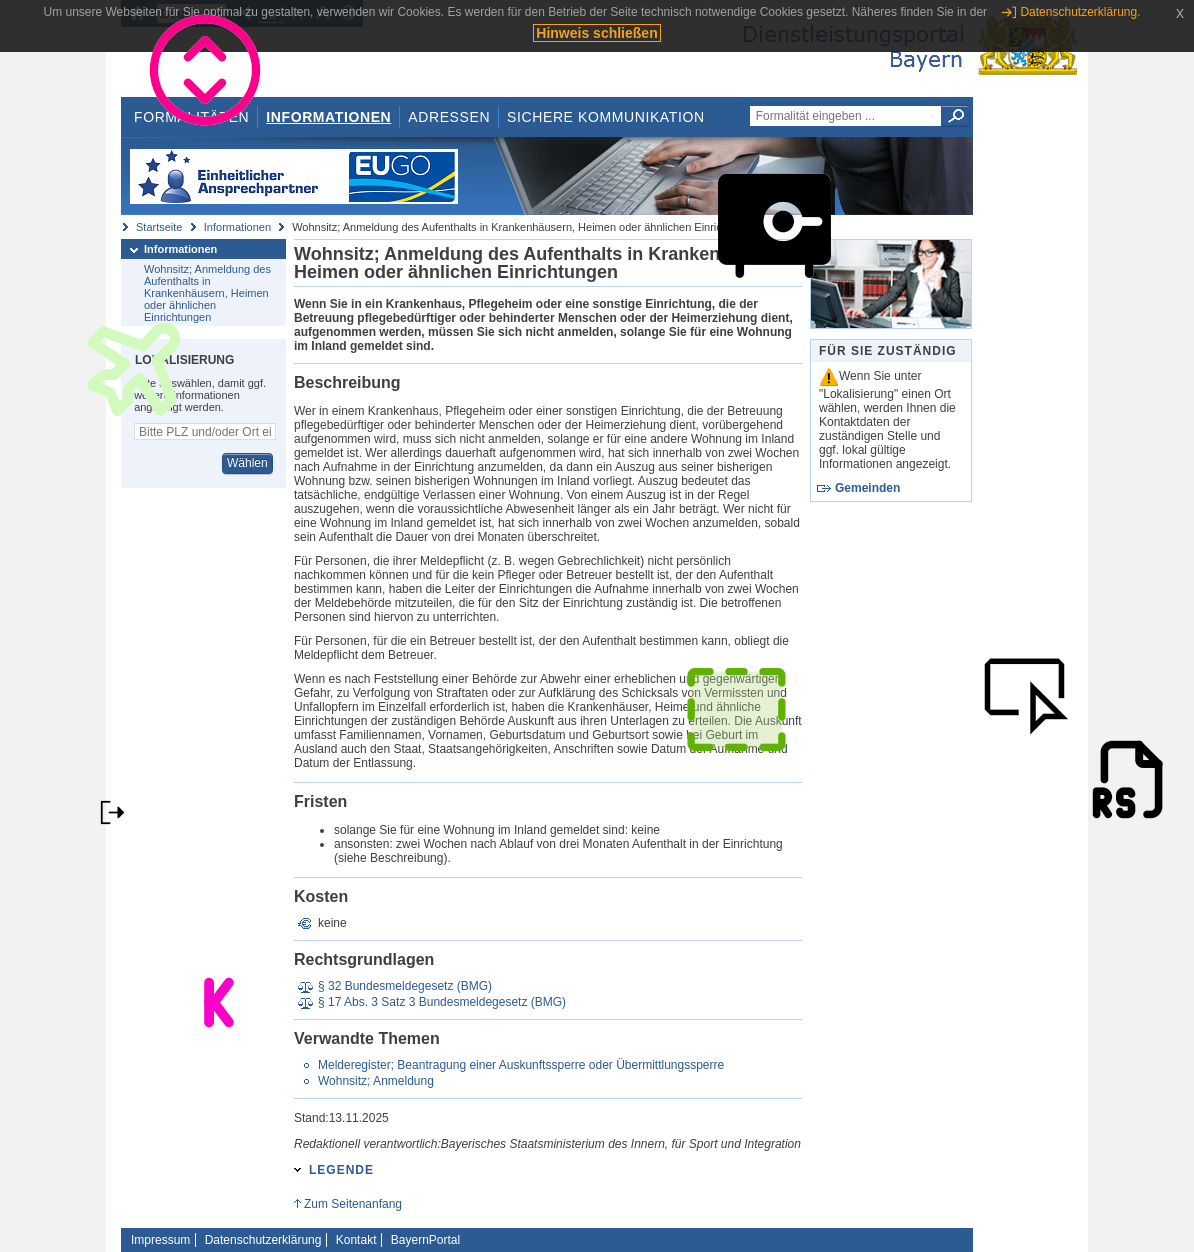 This screenshot has height=1252, width=1194. What do you see at coordinates (205, 70) in the screenshot?
I see `expand or collapse a section` at bounding box center [205, 70].